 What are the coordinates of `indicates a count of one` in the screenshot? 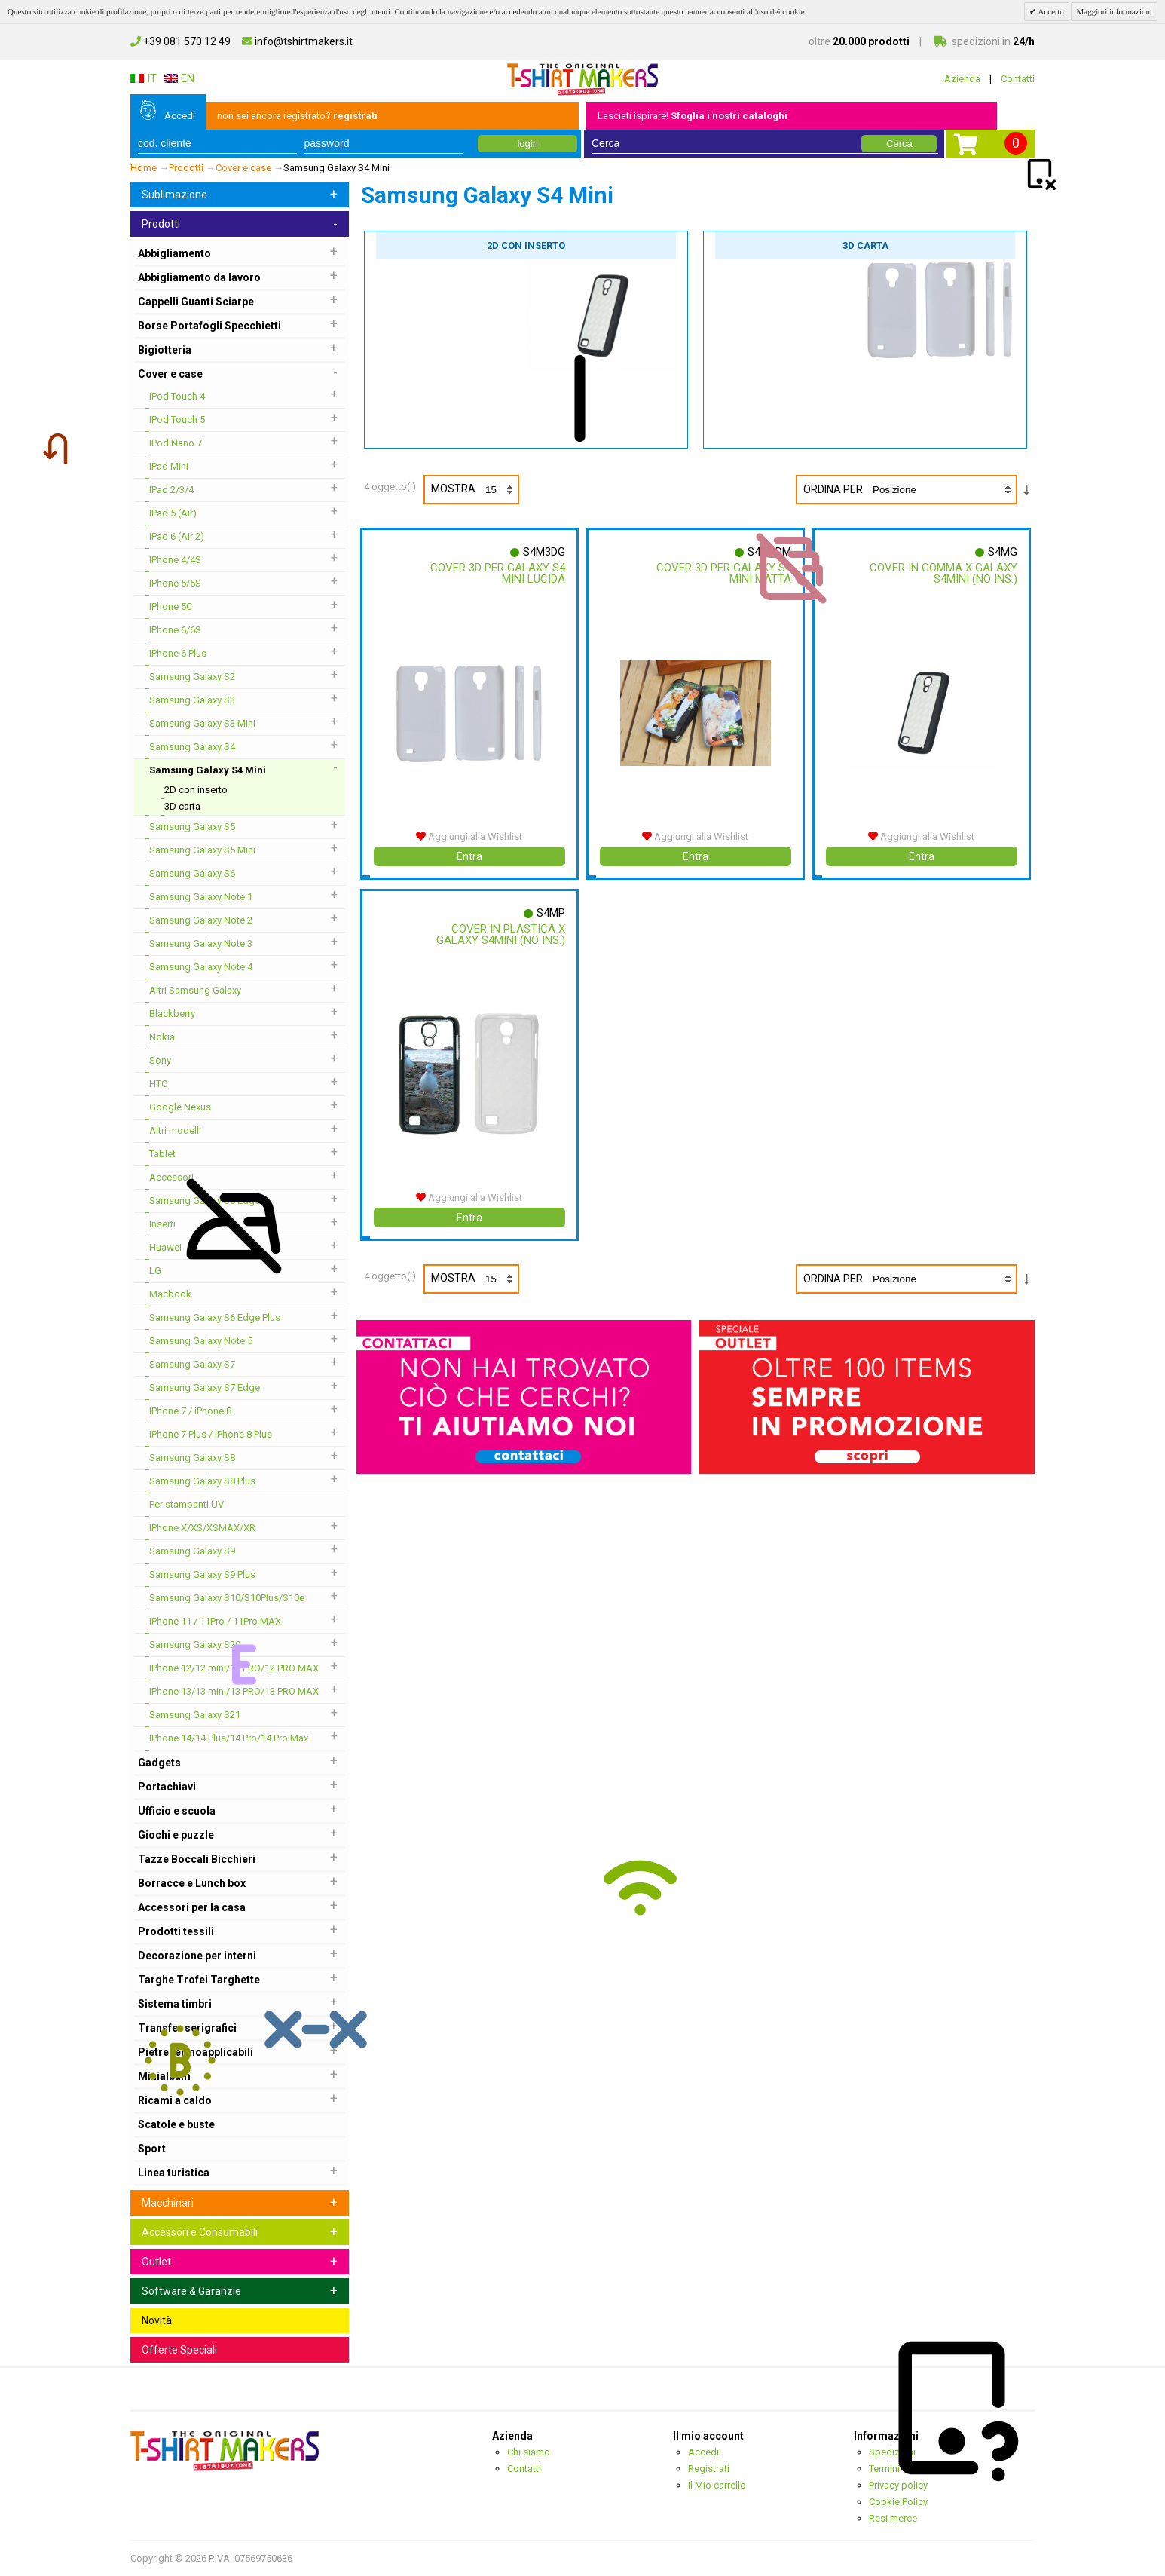 It's located at (579, 398).